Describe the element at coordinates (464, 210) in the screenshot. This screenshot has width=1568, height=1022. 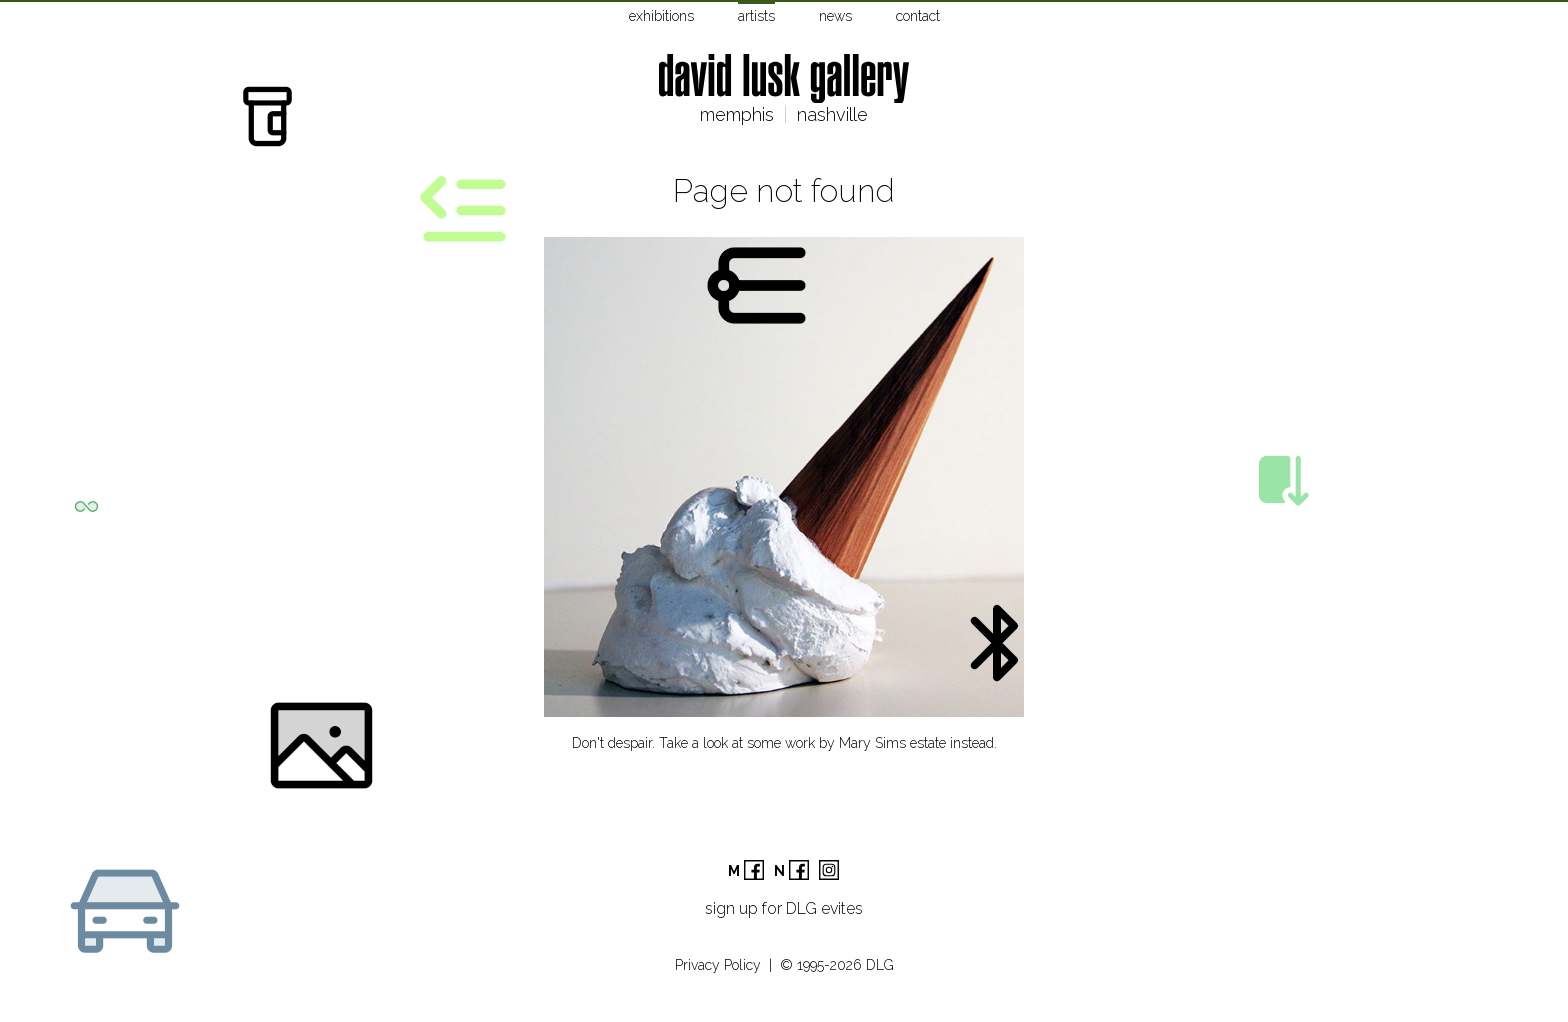
I see `decrease text indentation` at that location.